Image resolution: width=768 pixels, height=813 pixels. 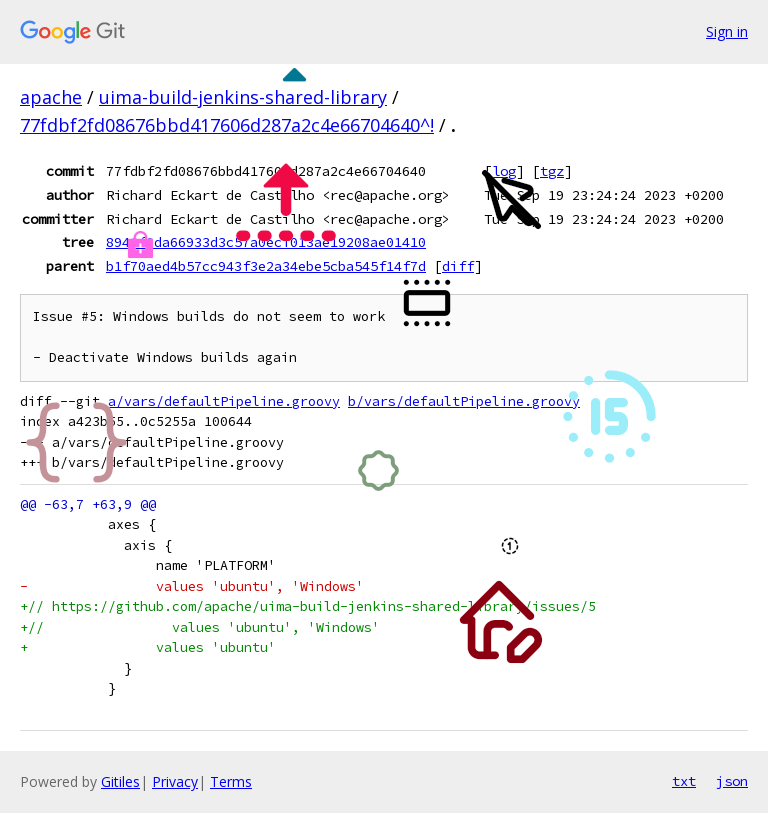 I want to click on collapse content upward, so click(x=286, y=209).